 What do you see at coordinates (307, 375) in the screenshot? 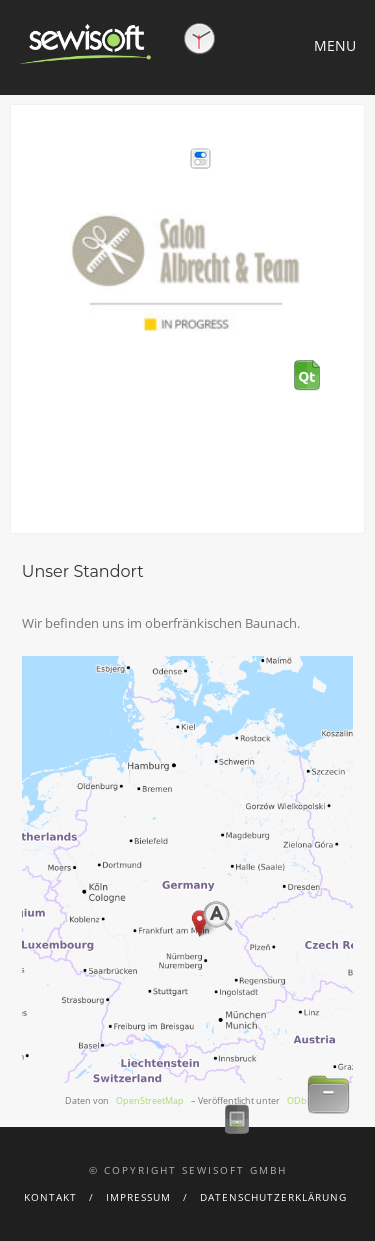
I see `a QML source file used in Qt development` at bounding box center [307, 375].